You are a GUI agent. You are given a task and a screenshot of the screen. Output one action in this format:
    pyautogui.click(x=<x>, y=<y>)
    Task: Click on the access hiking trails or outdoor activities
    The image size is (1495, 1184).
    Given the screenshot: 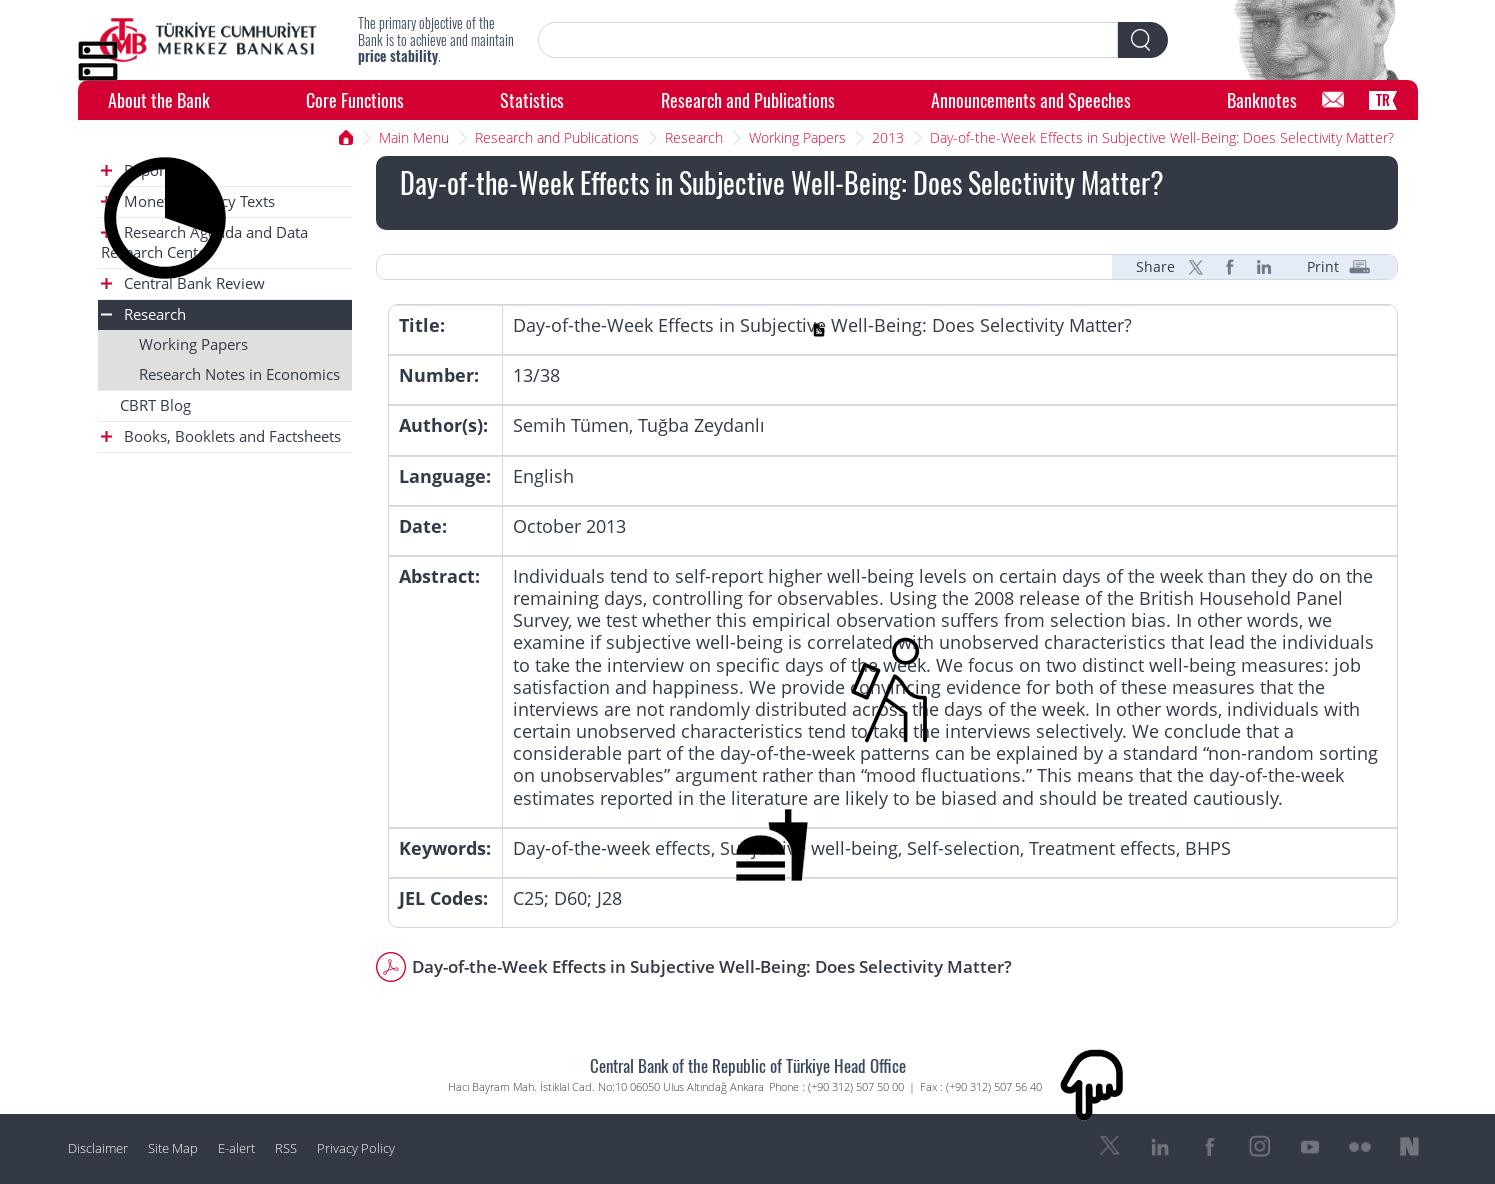 What is the action you would take?
    pyautogui.click(x=894, y=690)
    